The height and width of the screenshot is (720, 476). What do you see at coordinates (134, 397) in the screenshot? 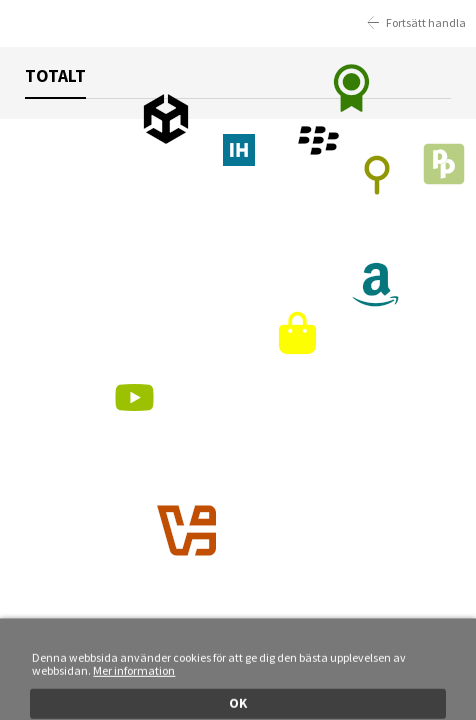
I see `open YouTube app` at bounding box center [134, 397].